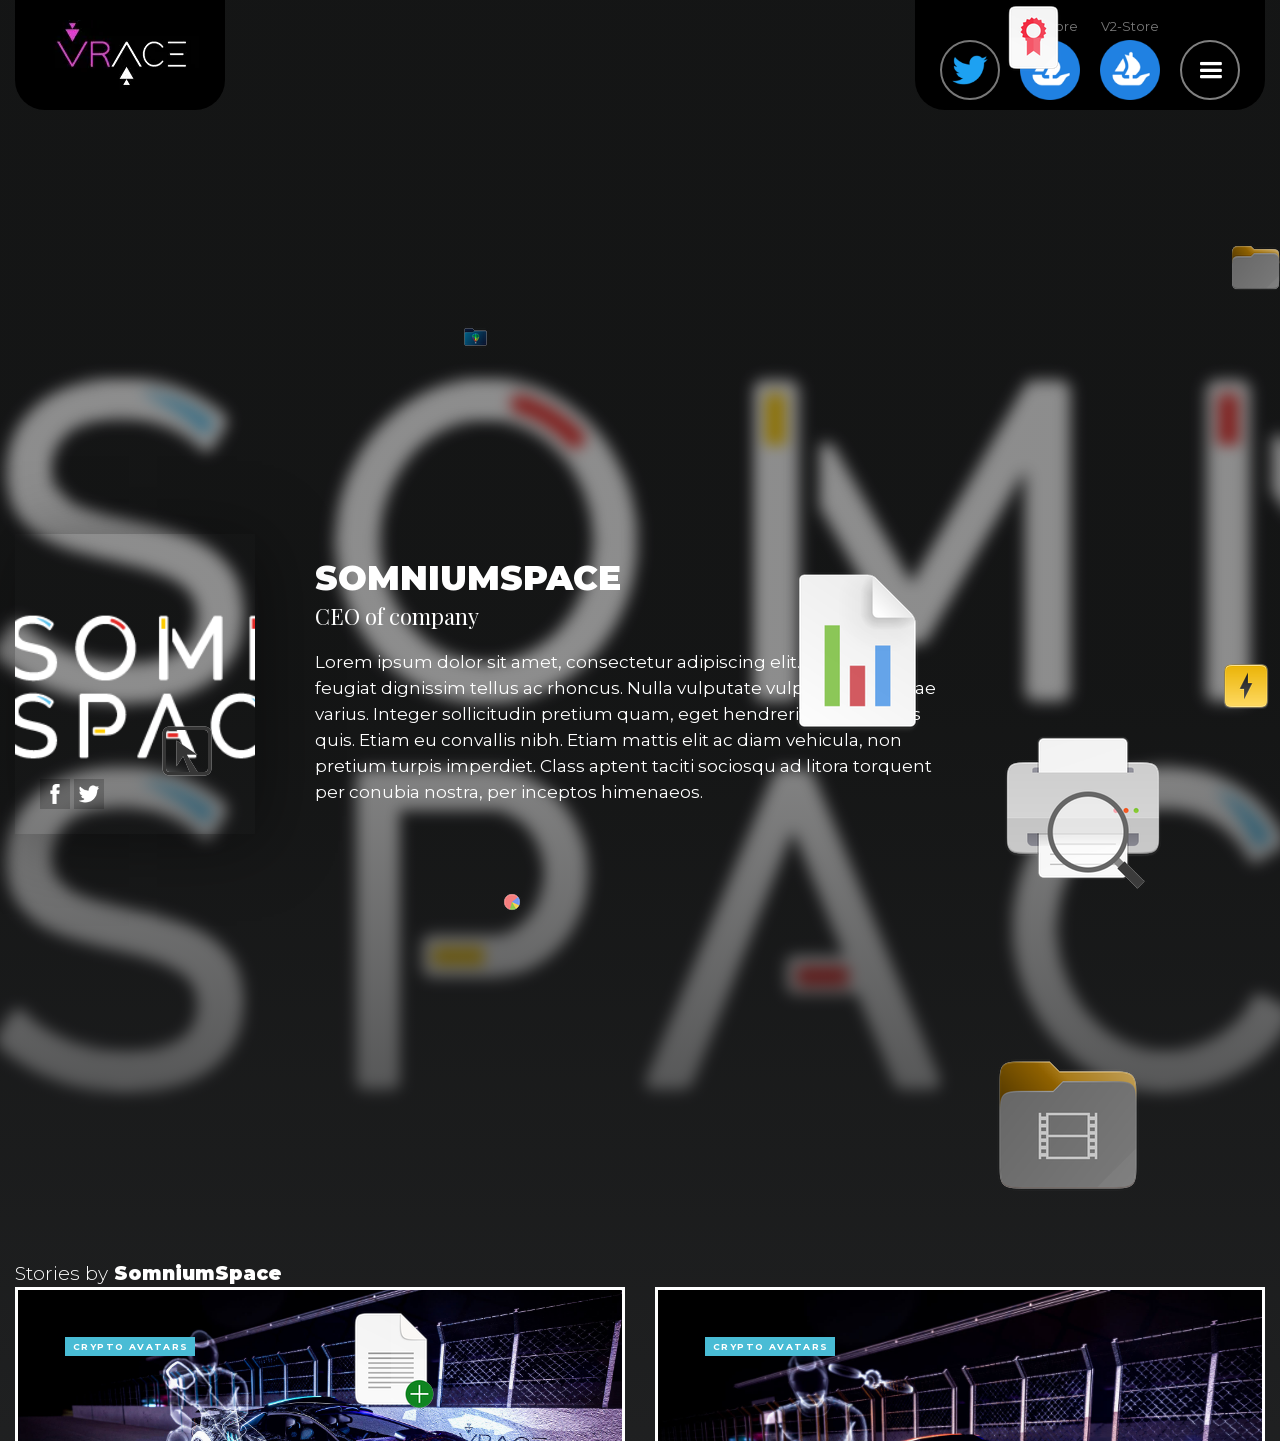 This screenshot has height=1441, width=1280. I want to click on open disk usage analyzer, so click(512, 902).